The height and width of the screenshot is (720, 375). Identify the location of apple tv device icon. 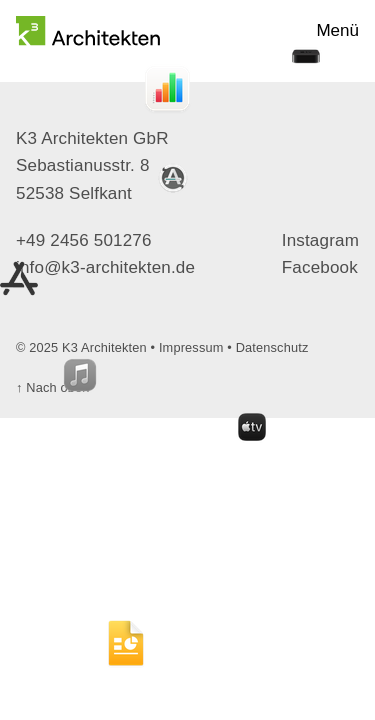
(306, 52).